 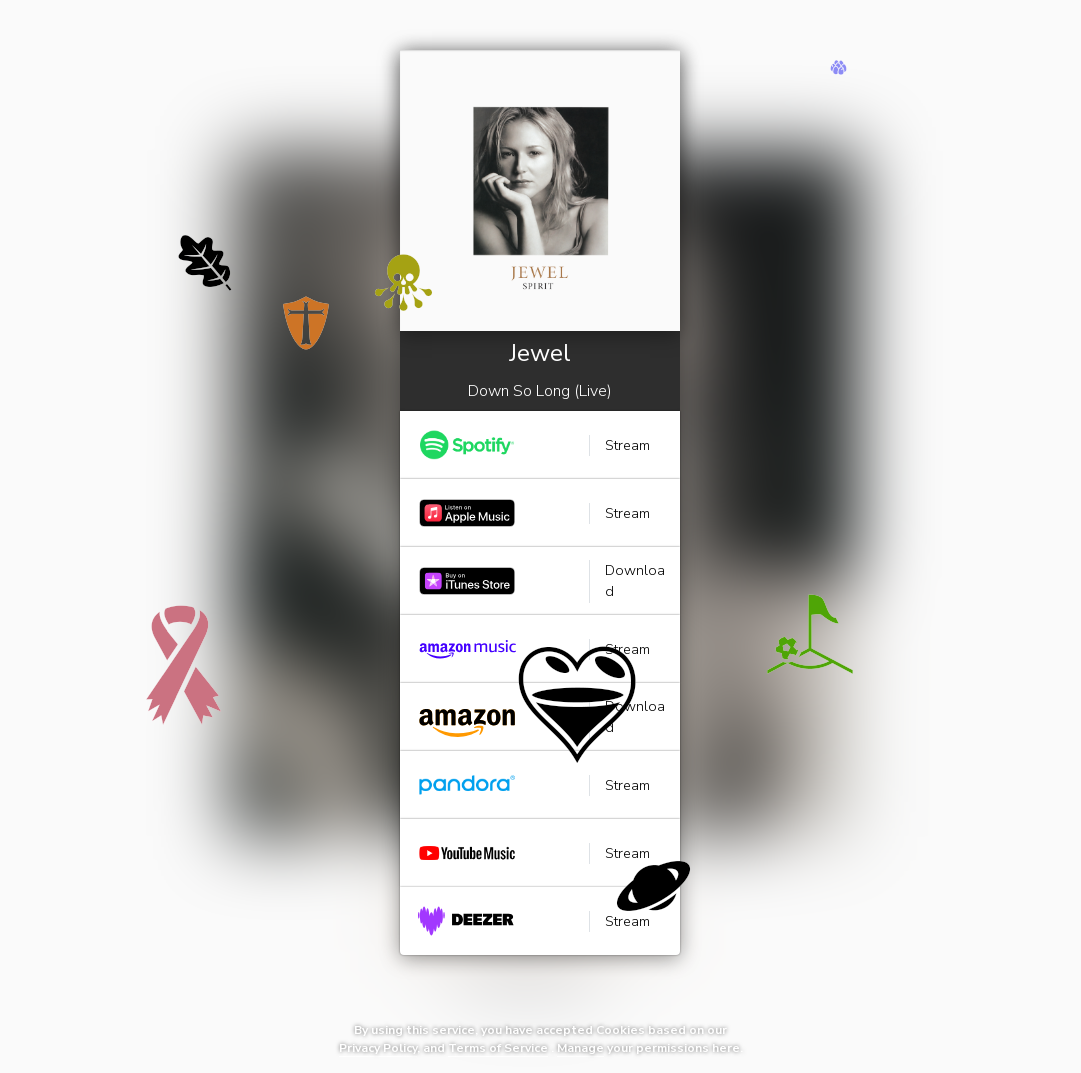 What do you see at coordinates (838, 67) in the screenshot?
I see `indicates a nest or breeding area in gameplay` at bounding box center [838, 67].